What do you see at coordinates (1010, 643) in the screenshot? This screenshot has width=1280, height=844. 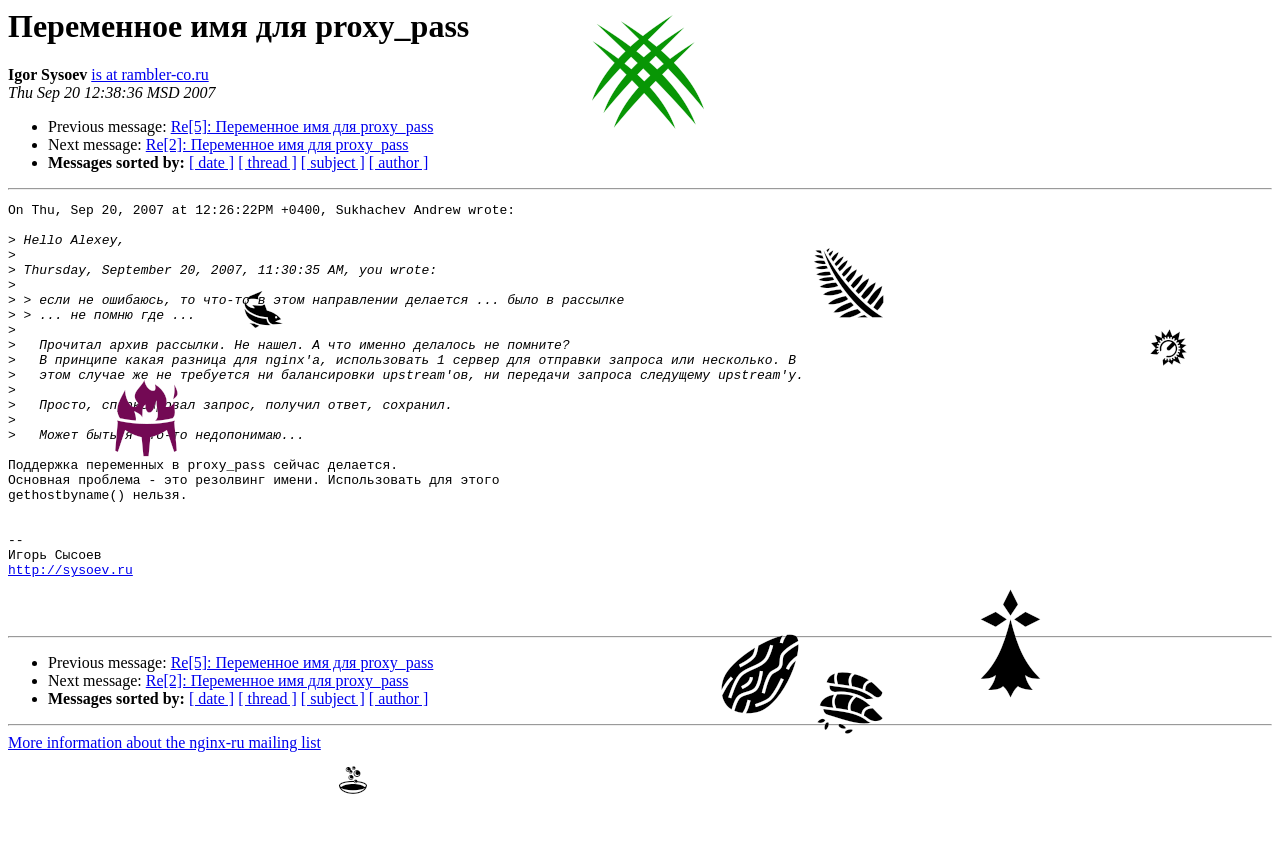 I see `heraldic ermine symbol used in coat of arms or crest designs` at bounding box center [1010, 643].